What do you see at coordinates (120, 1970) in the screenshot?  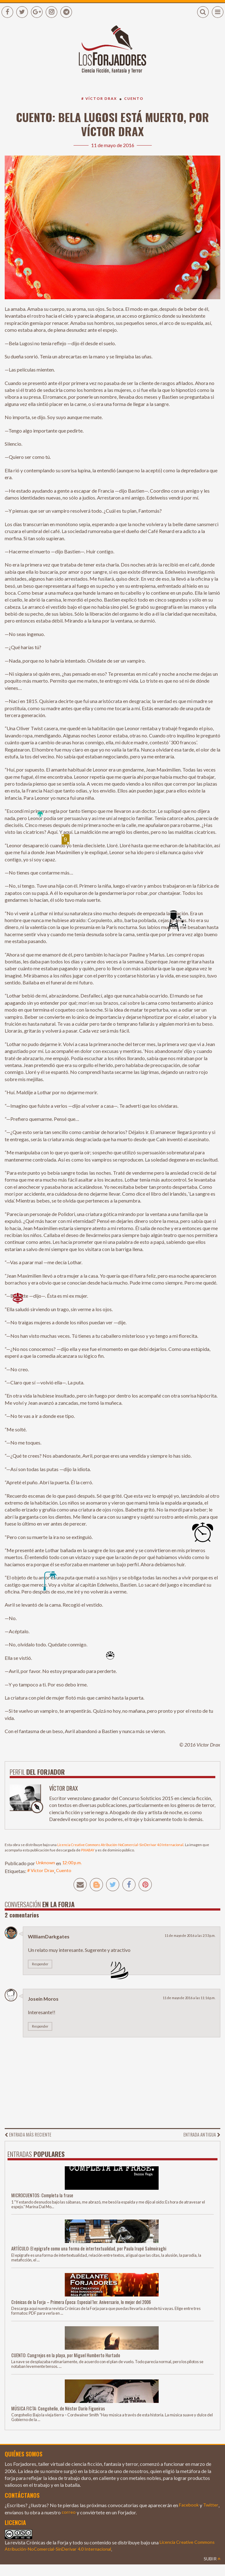 I see `indicates a slashing or cutting attack ability` at bounding box center [120, 1970].